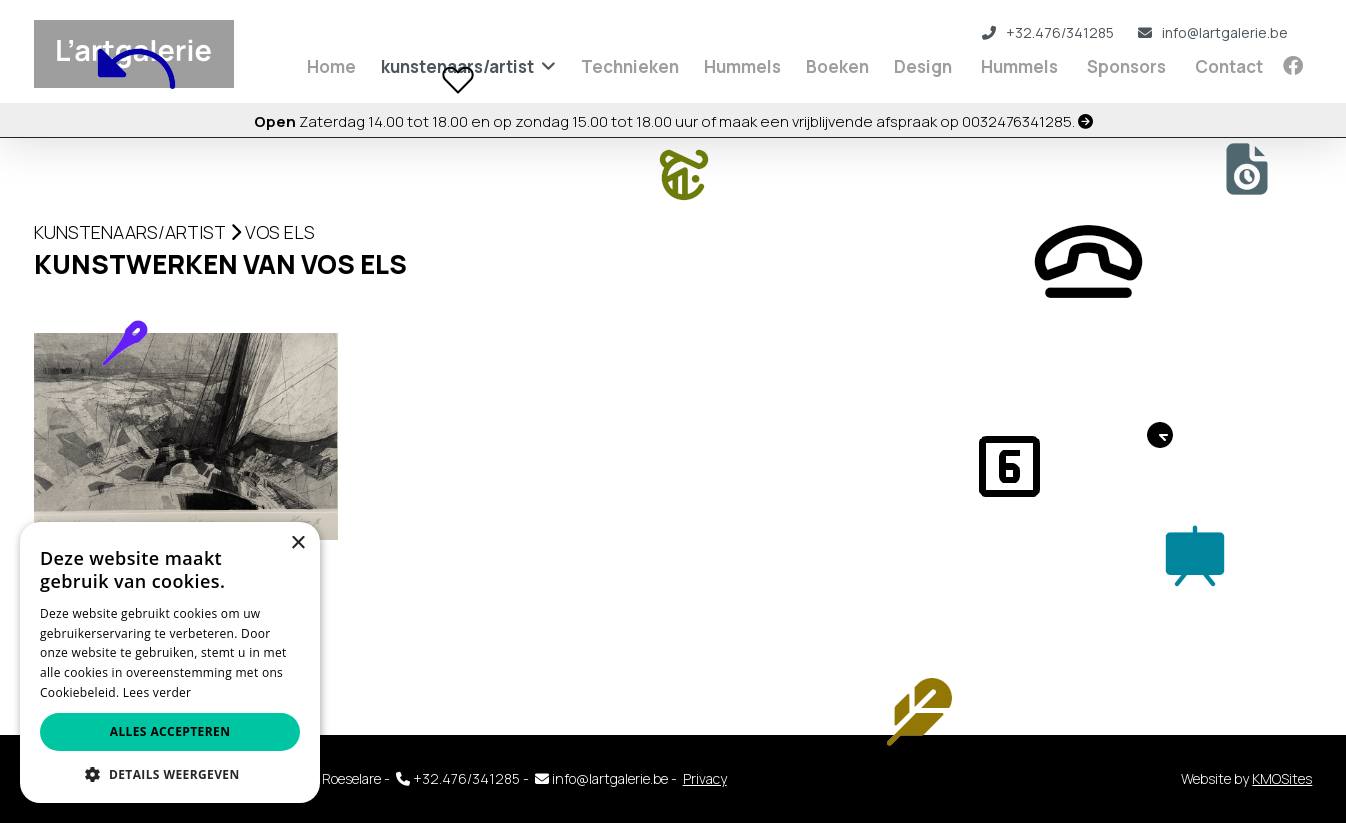 The width and height of the screenshot is (1346, 823). Describe the element at coordinates (1247, 169) in the screenshot. I see `view file history or recent activity` at that location.